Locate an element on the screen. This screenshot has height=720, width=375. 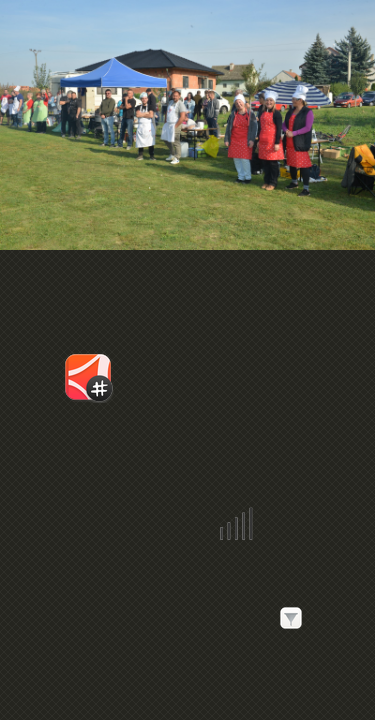
open zathura document viewer is located at coordinates (88, 377).